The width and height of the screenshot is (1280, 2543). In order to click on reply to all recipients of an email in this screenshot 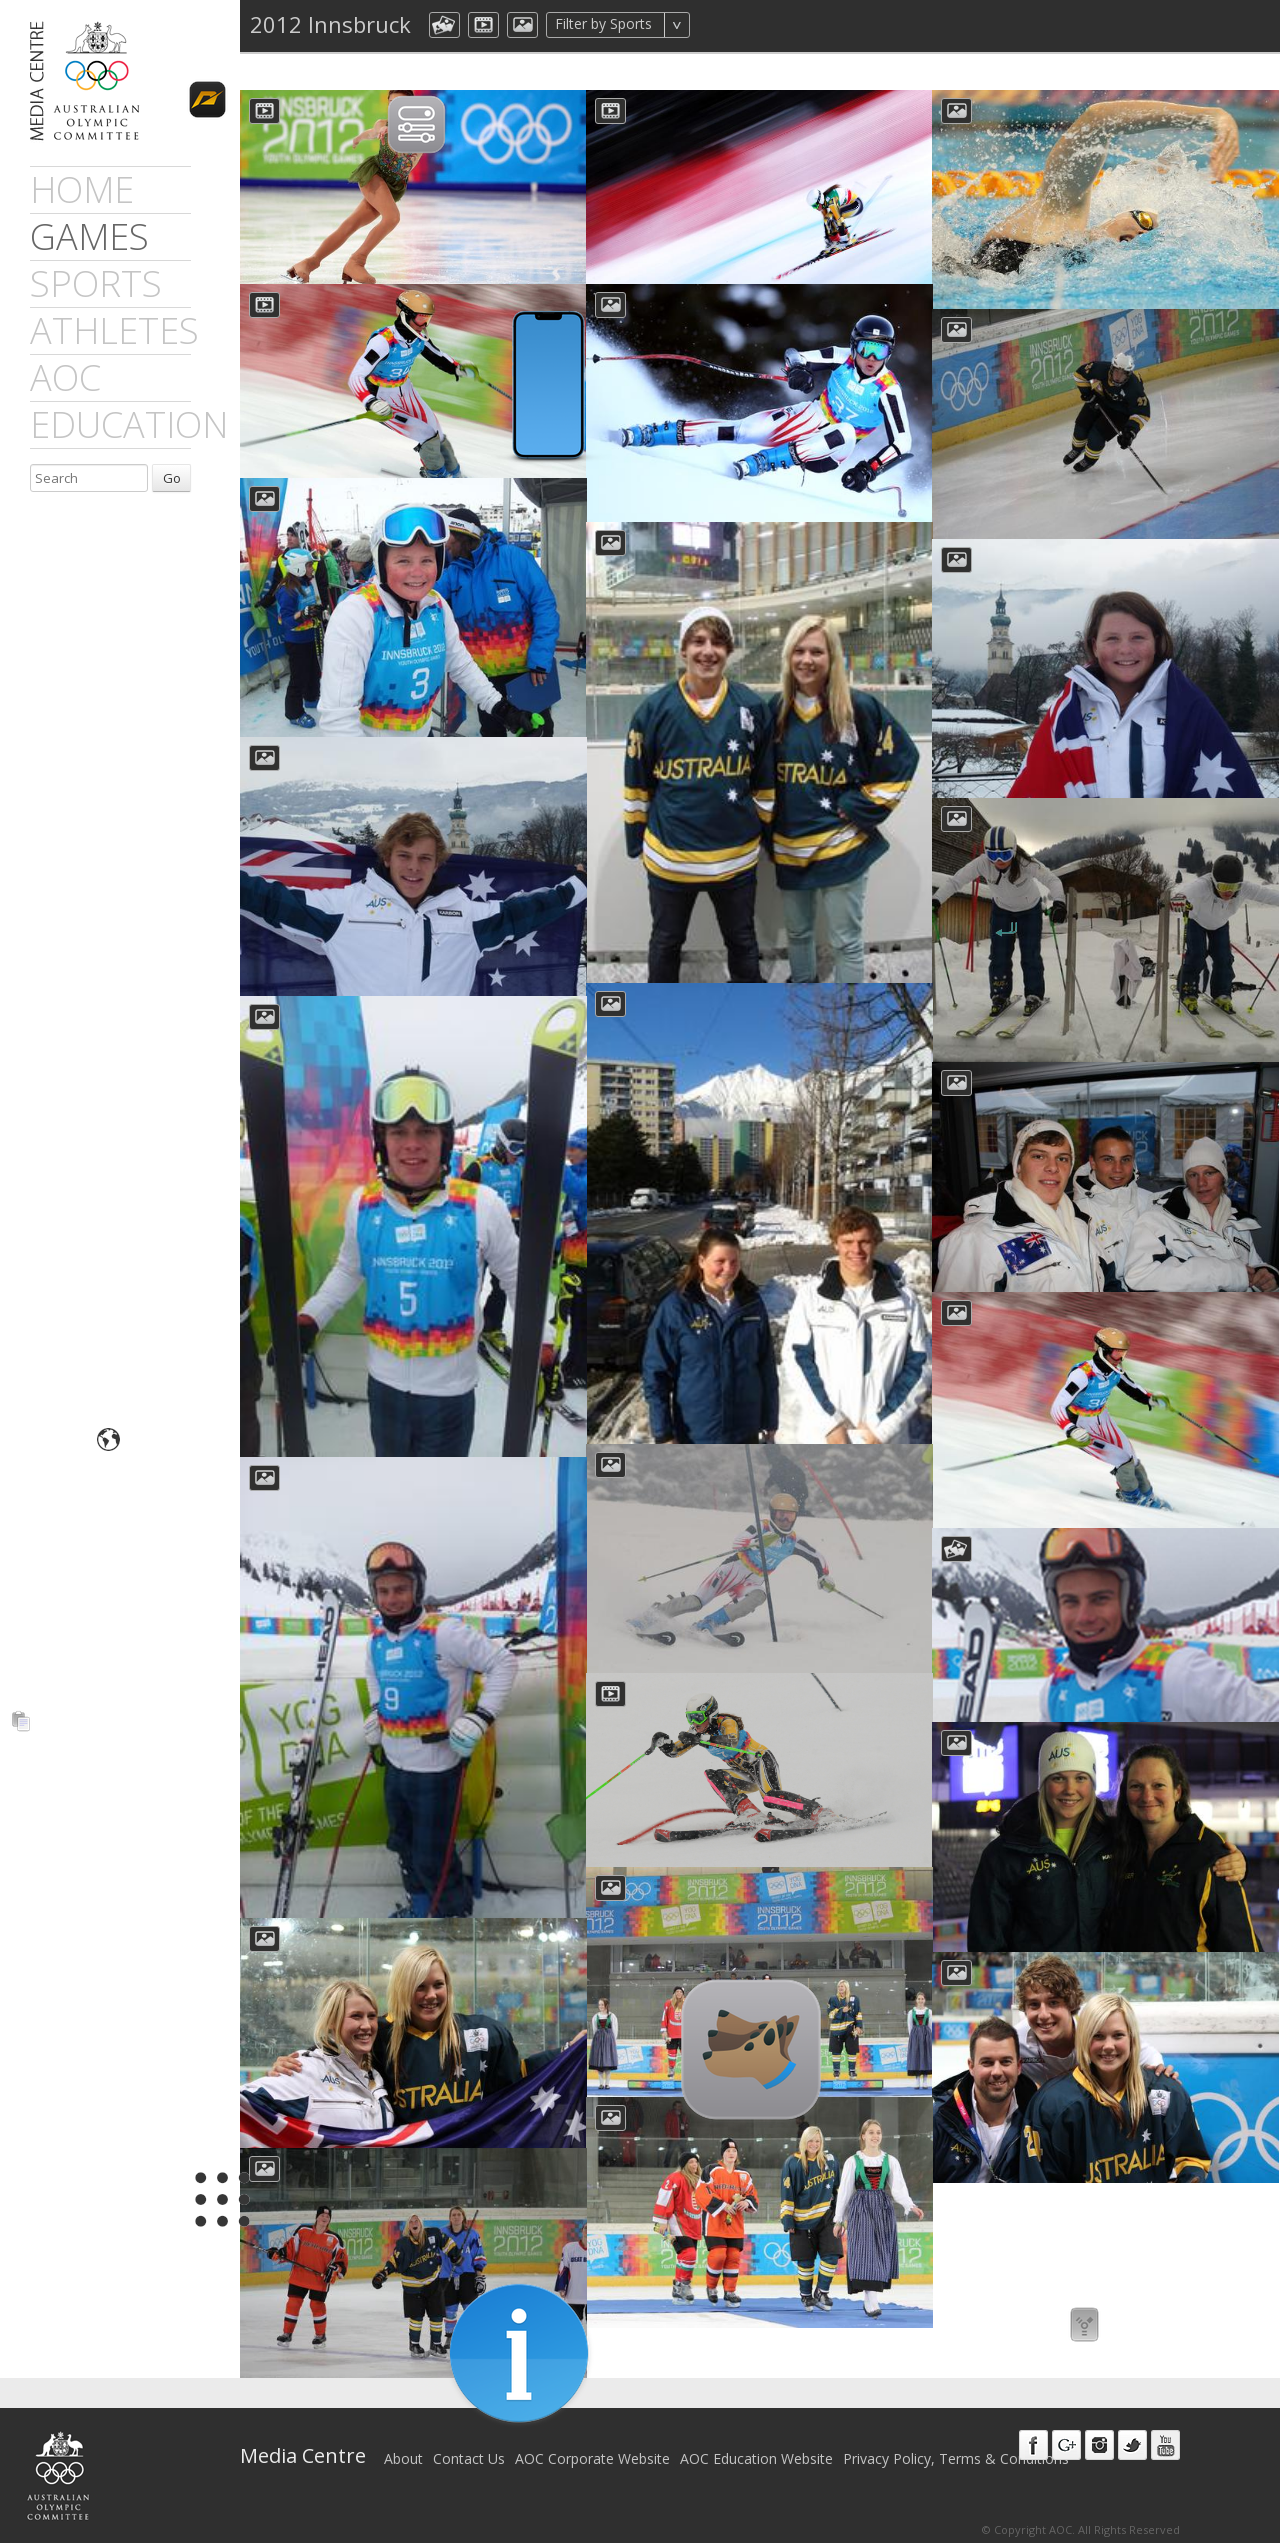, I will do `click(1006, 928)`.